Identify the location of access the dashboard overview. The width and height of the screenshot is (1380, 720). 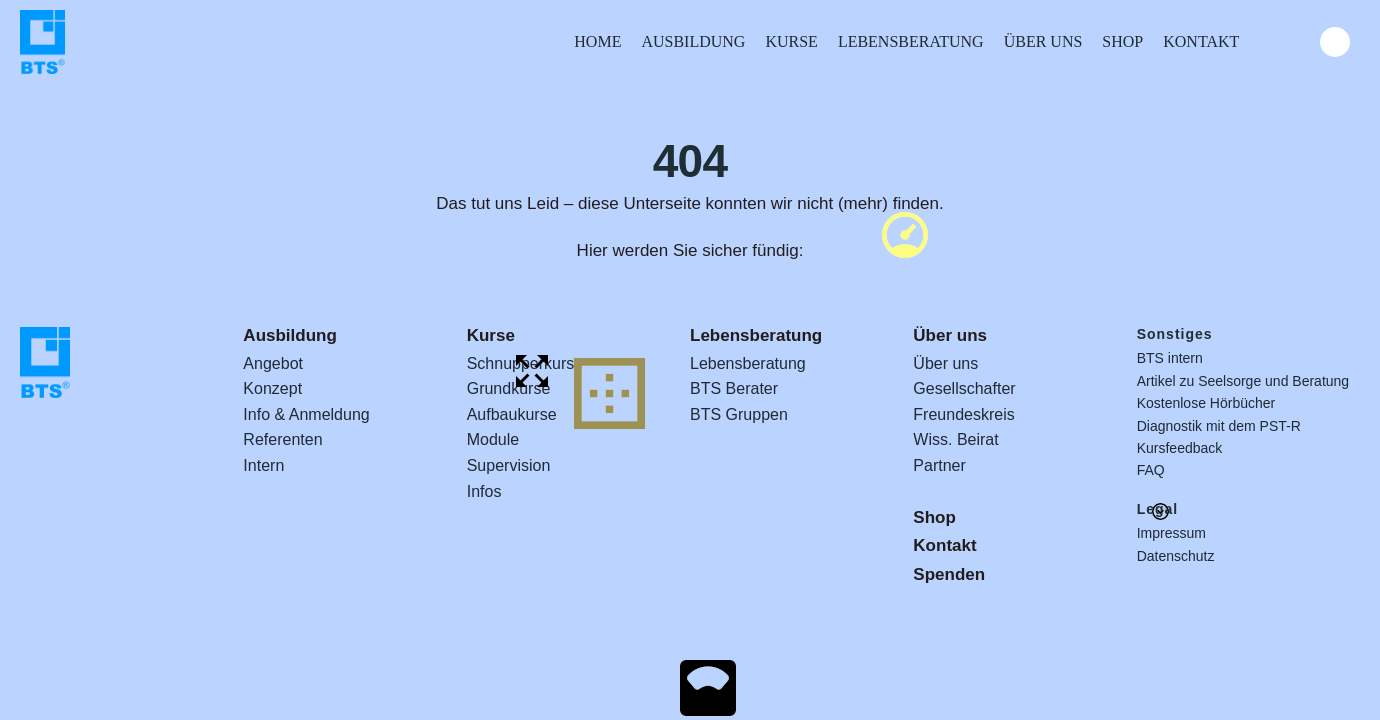
(905, 235).